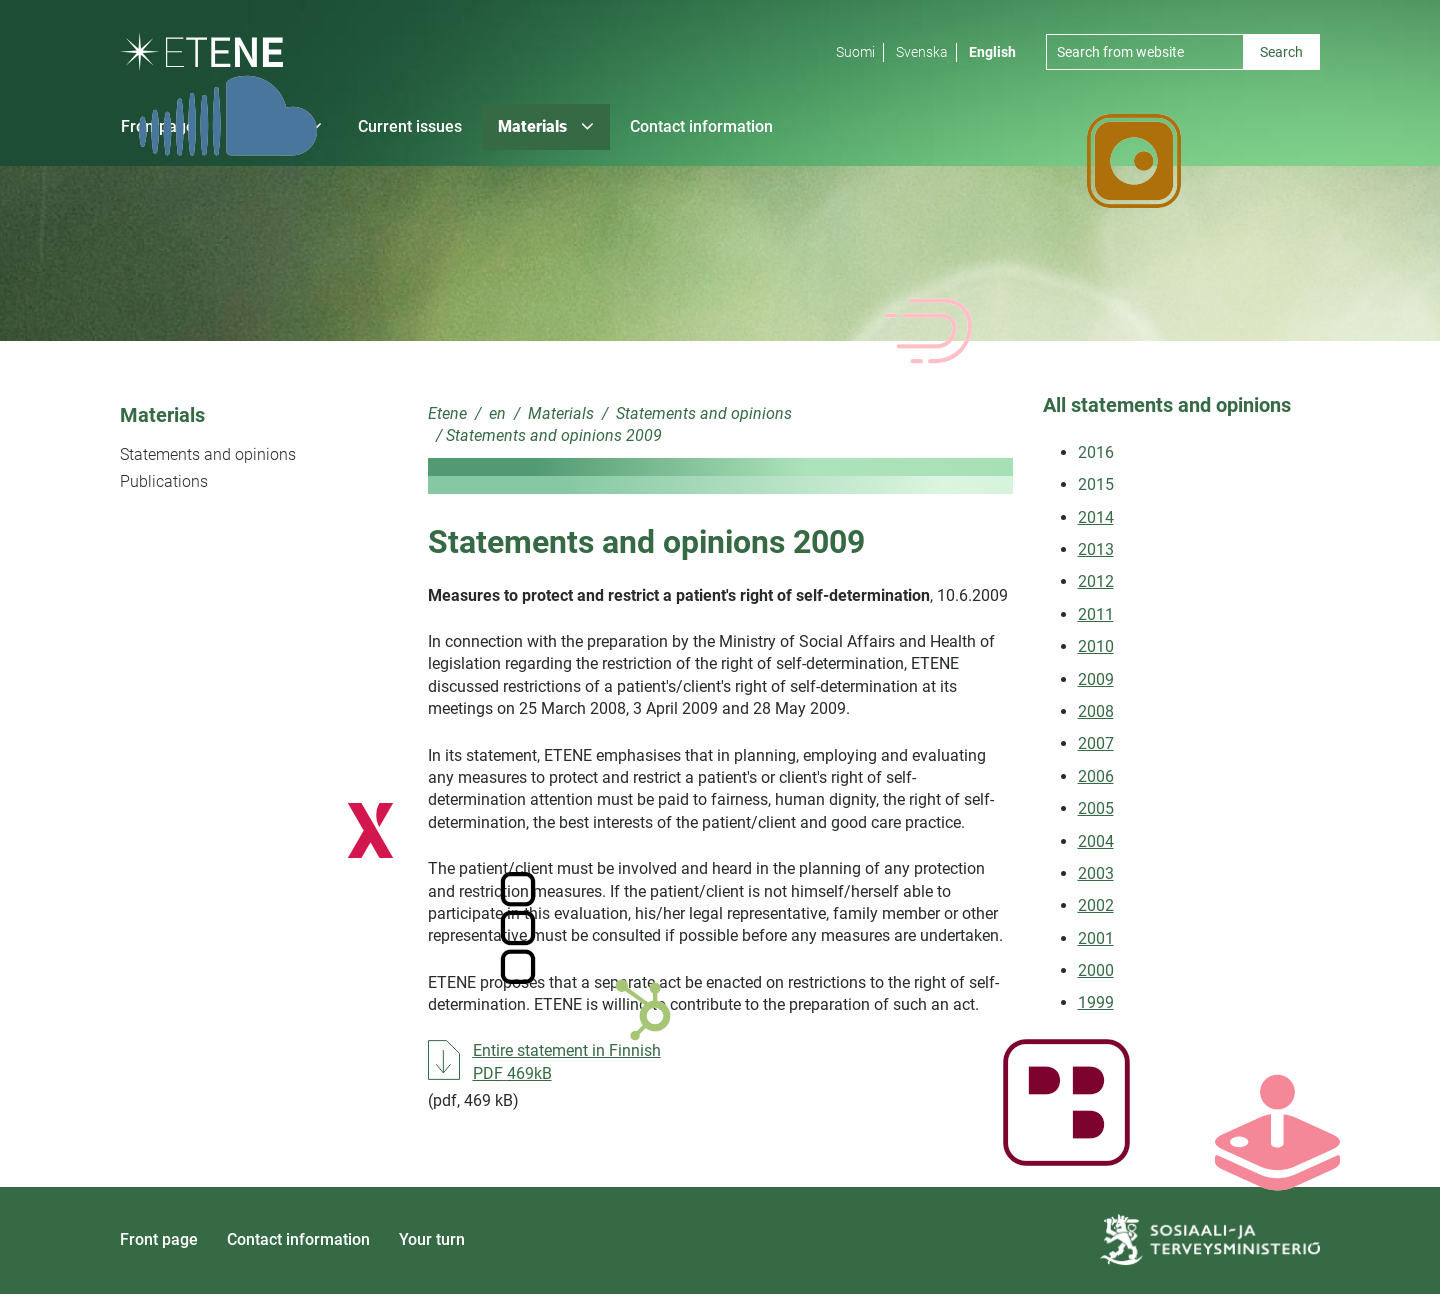 This screenshot has height=1294, width=1440. What do you see at coordinates (228, 120) in the screenshot?
I see `open soundcloud app` at bounding box center [228, 120].